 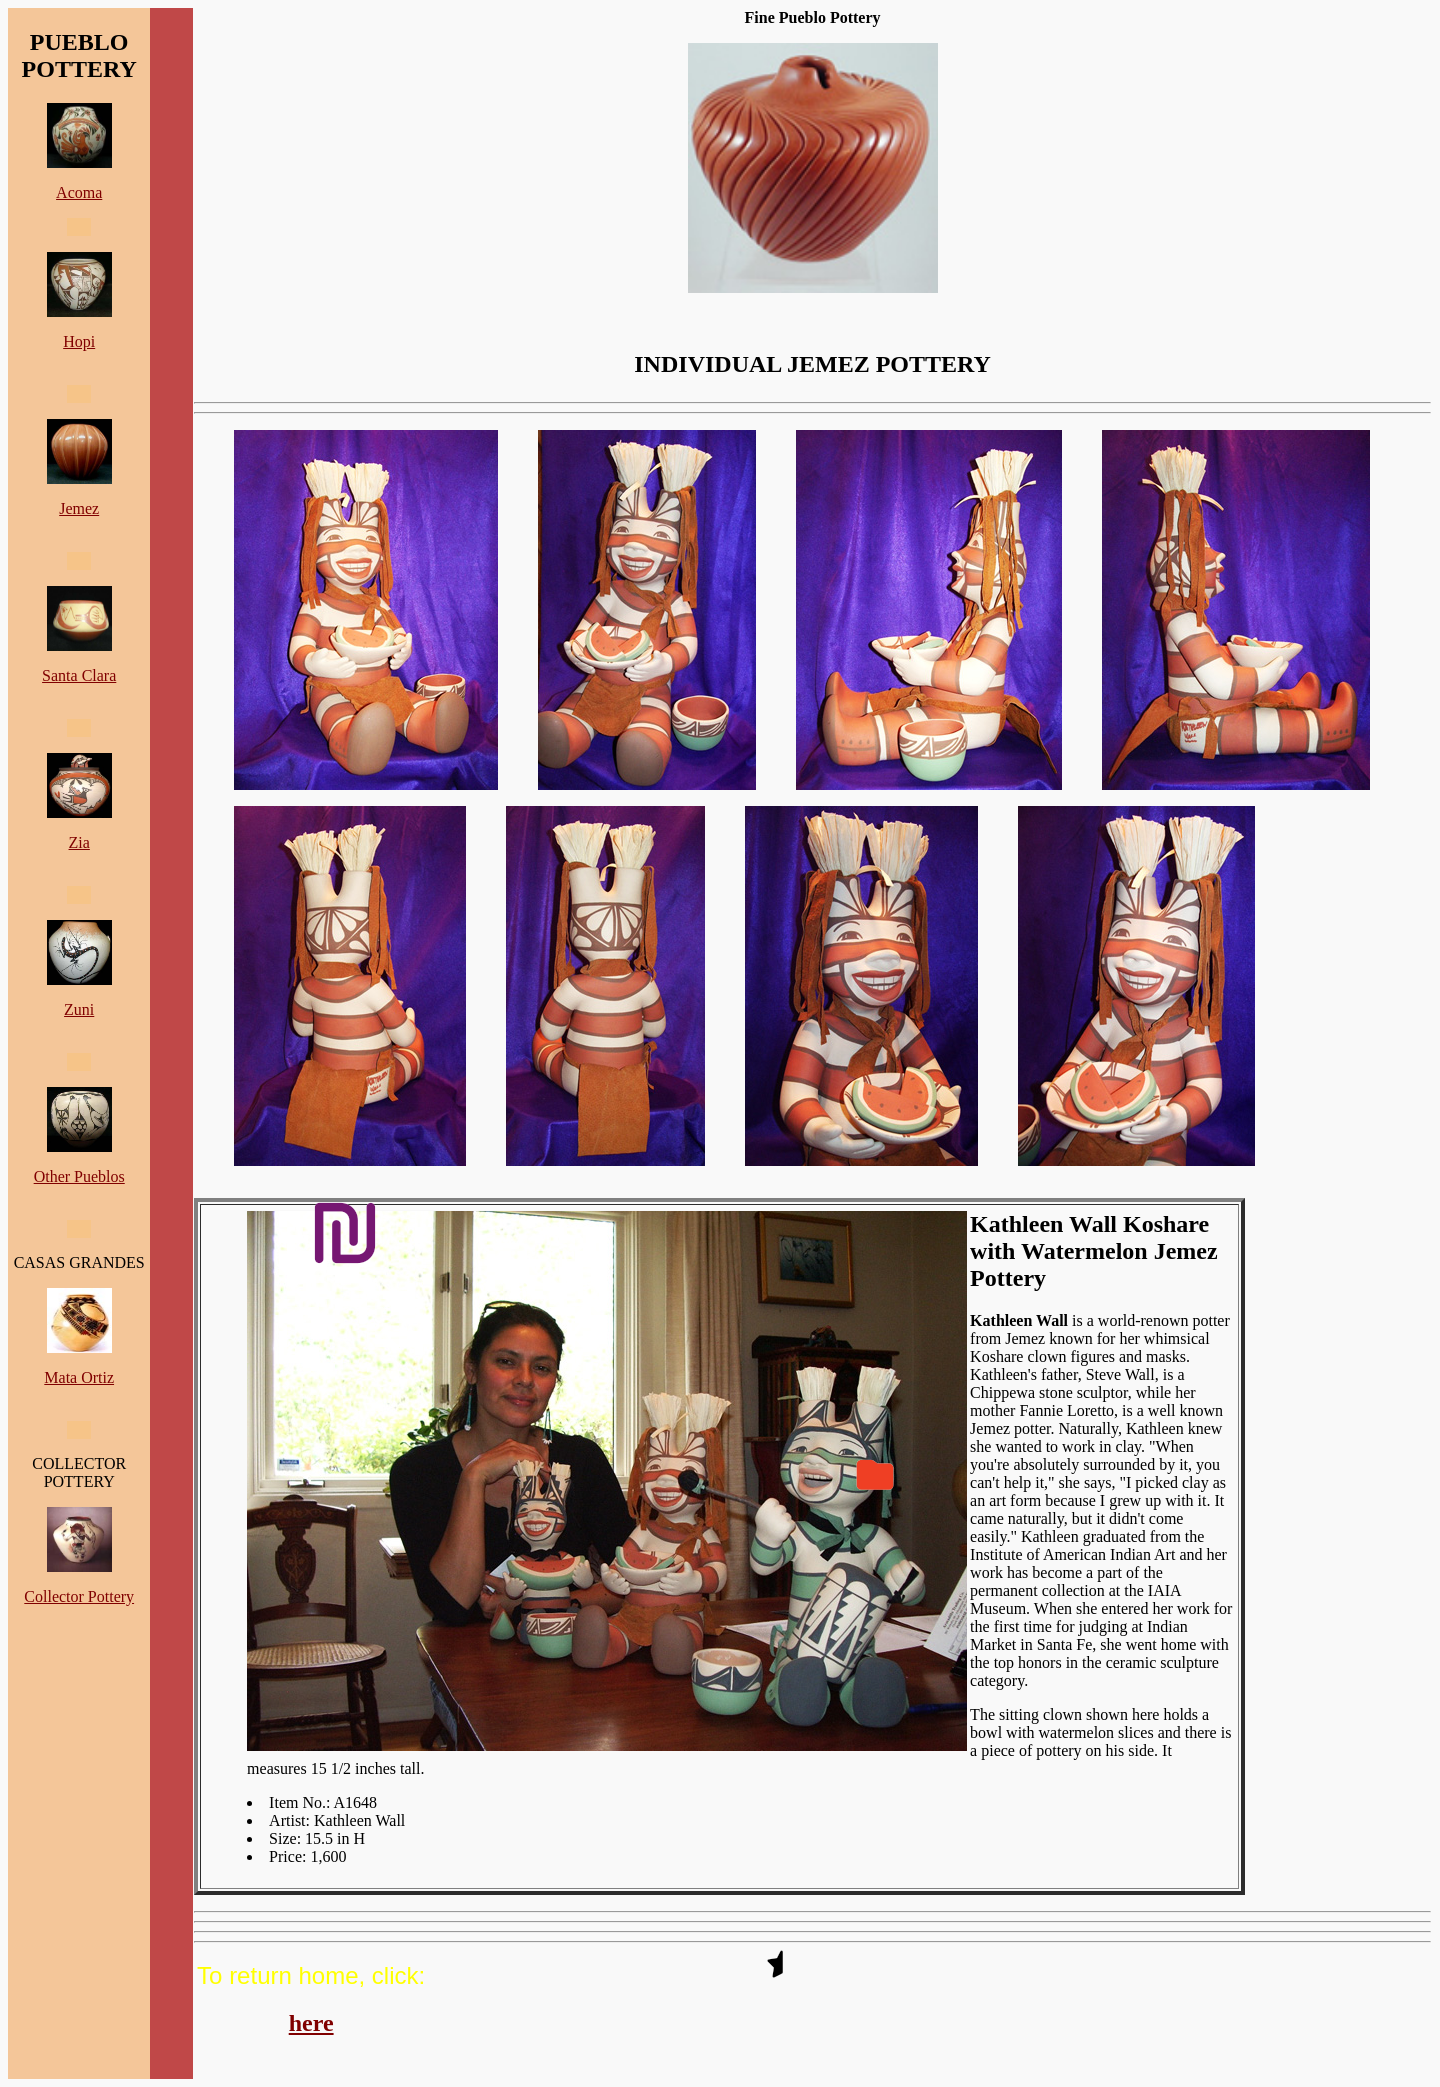 What do you see at coordinates (345, 1233) in the screenshot?
I see `indicates Israeli shekel currency` at bounding box center [345, 1233].